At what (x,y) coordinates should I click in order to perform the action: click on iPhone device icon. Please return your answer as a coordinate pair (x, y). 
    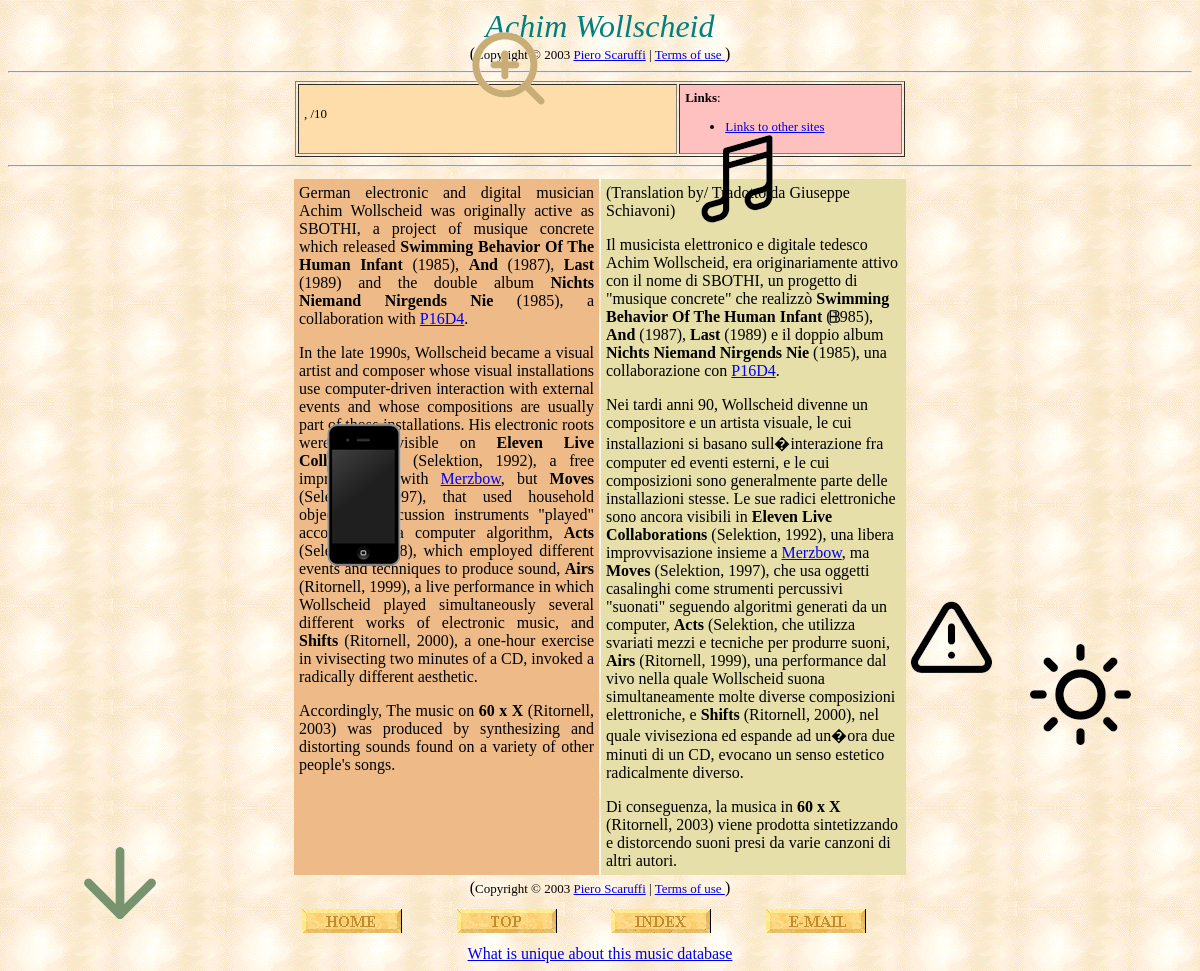
    Looking at the image, I should click on (363, 494).